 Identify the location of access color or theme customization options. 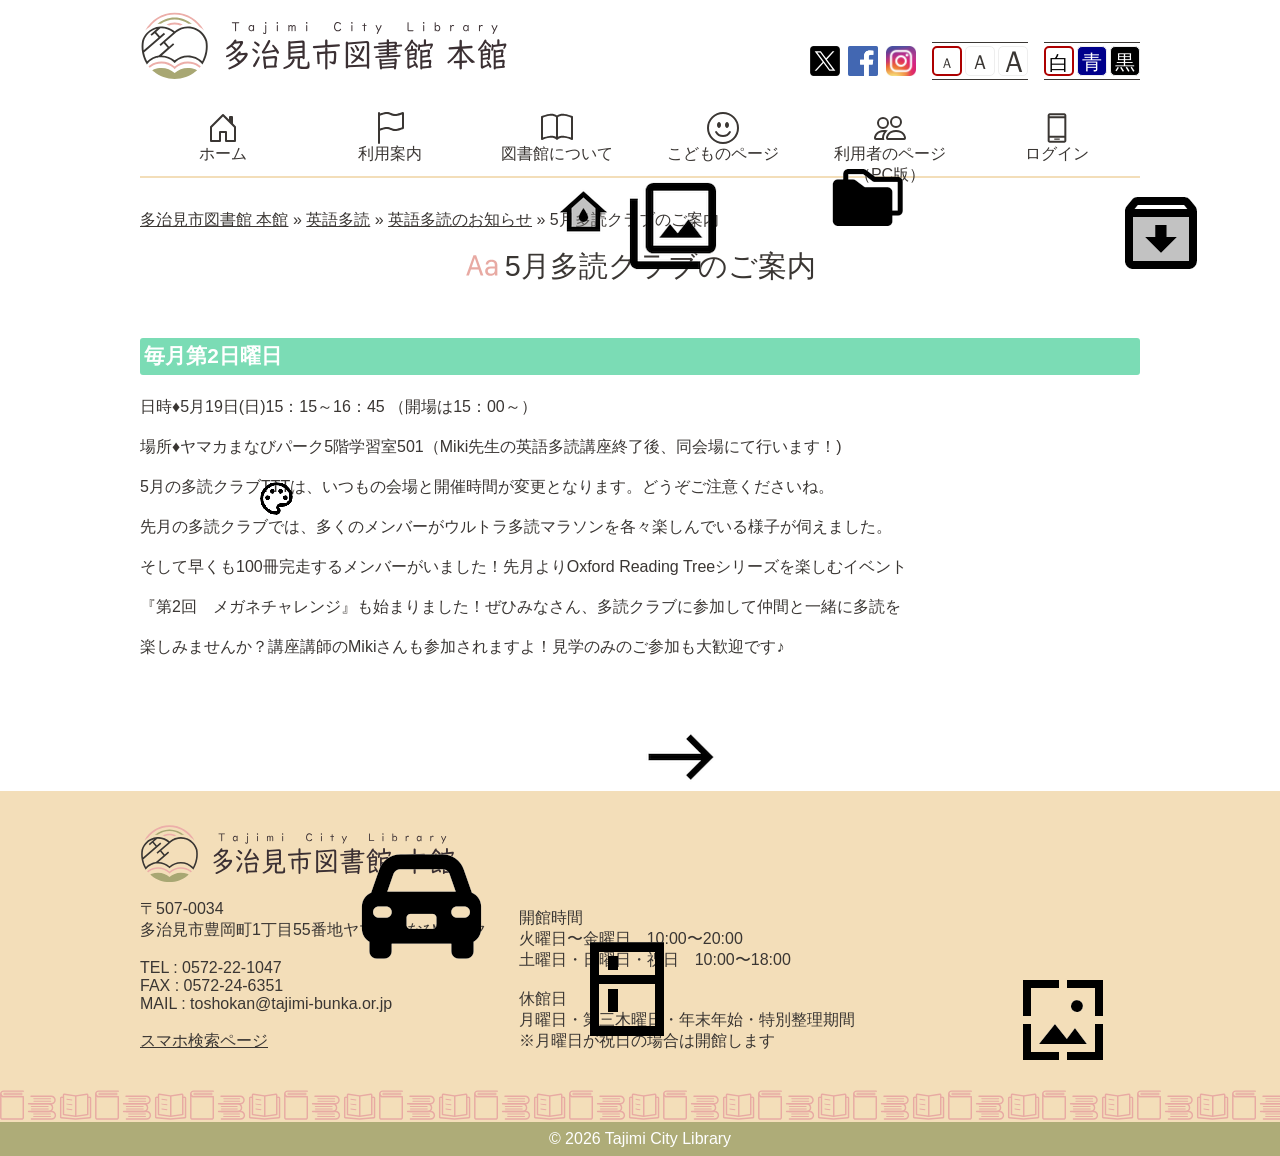
(276, 498).